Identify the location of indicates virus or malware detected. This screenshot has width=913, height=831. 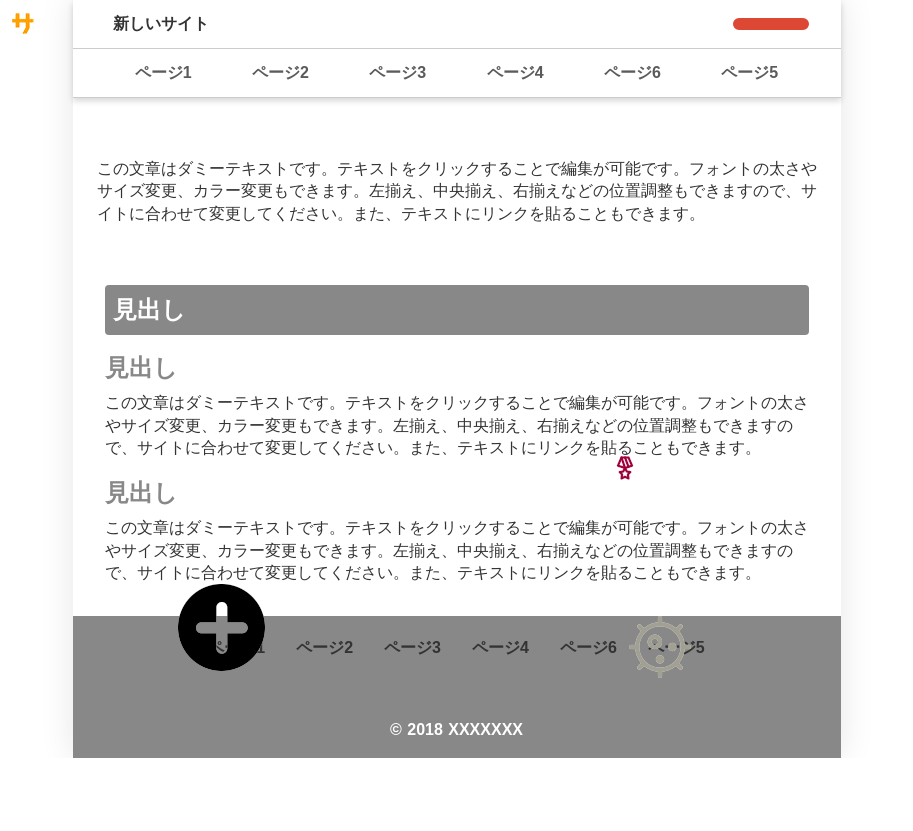
(660, 647).